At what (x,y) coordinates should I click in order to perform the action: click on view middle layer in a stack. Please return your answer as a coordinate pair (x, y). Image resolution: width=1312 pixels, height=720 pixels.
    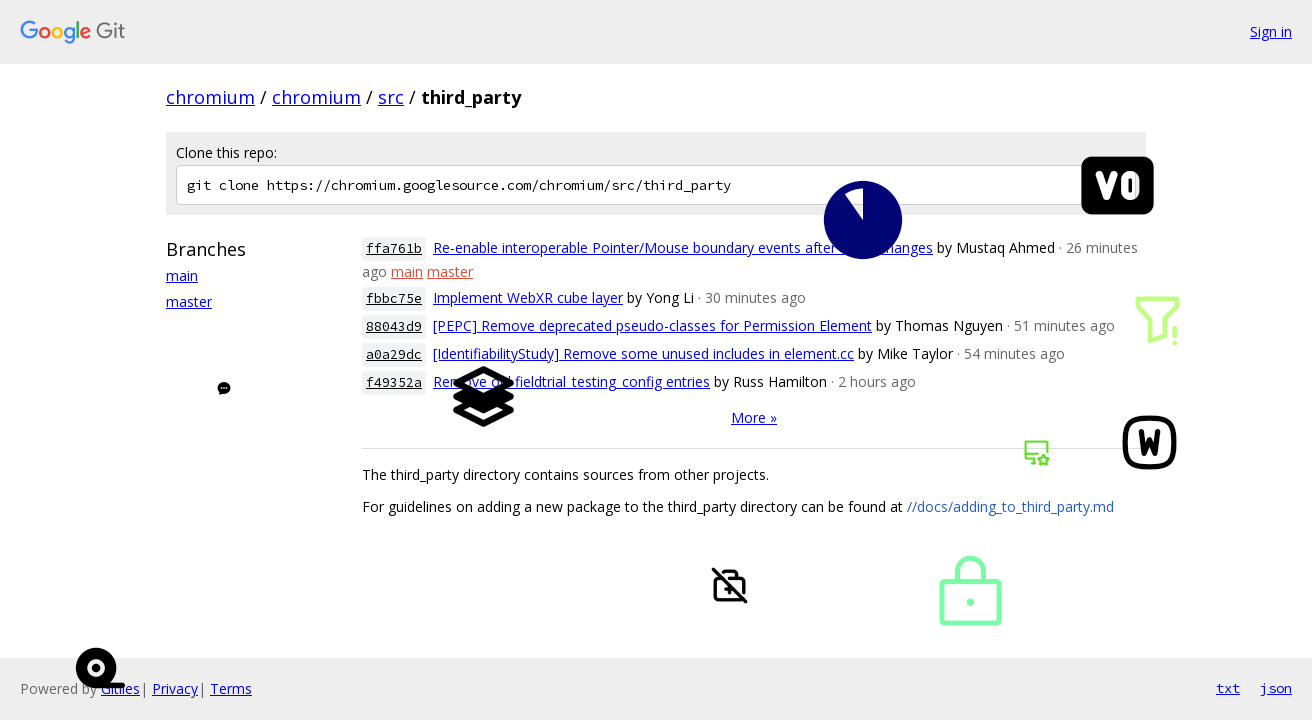
    Looking at the image, I should click on (483, 396).